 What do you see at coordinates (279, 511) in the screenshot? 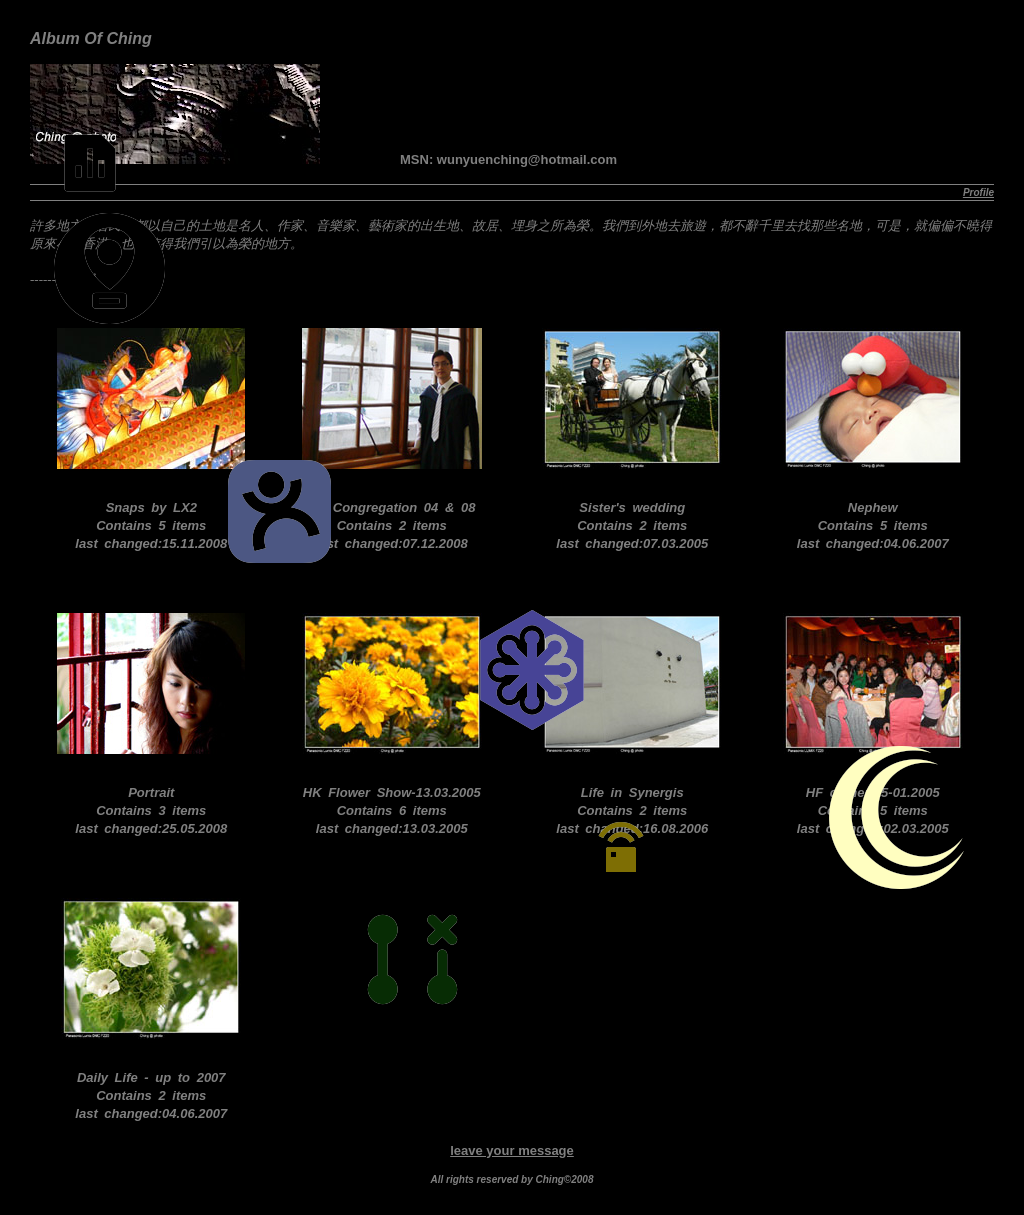
I see `open the Dianping app` at bounding box center [279, 511].